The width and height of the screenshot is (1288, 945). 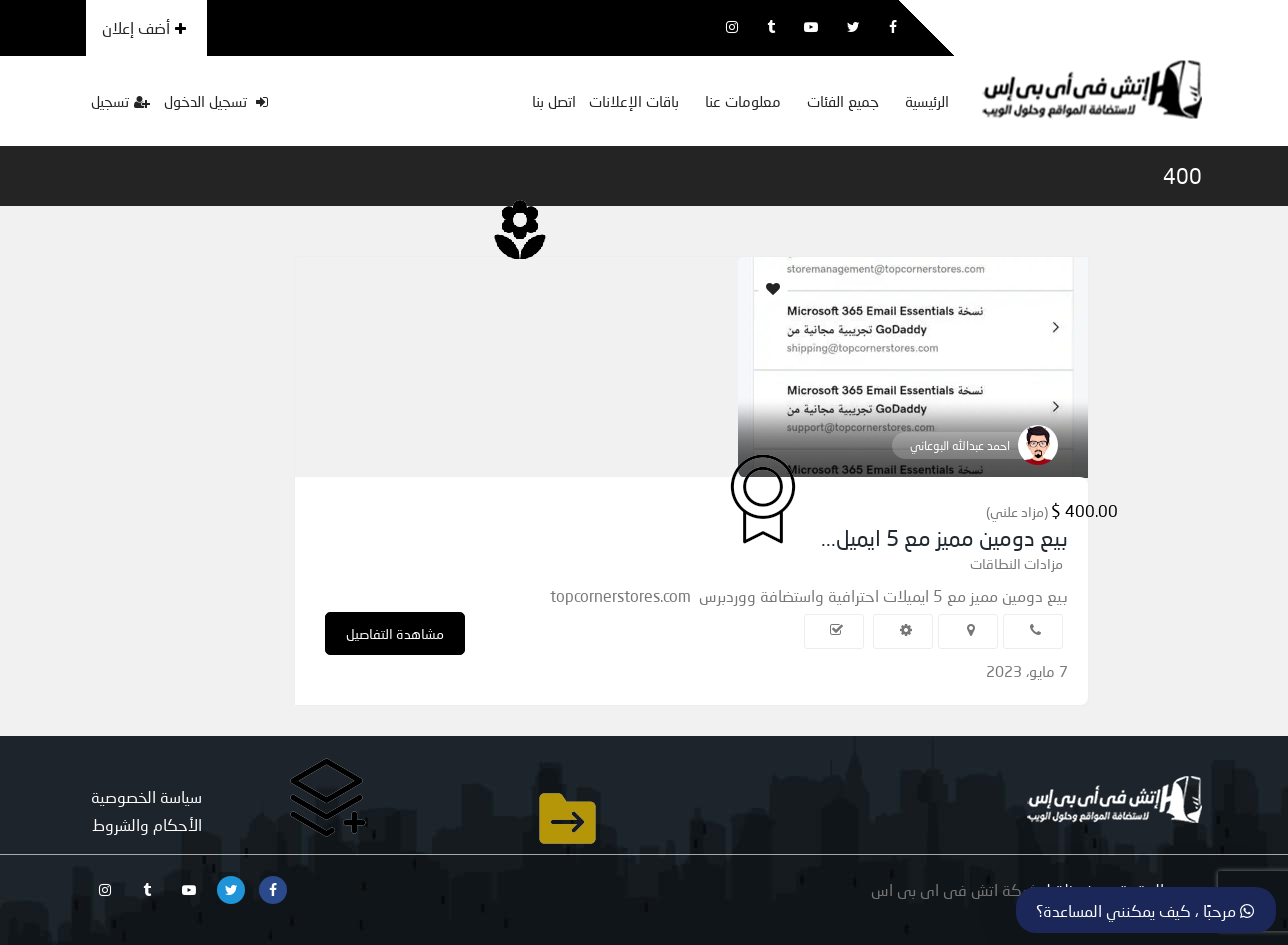 I want to click on view achievements or awards, so click(x=763, y=499).